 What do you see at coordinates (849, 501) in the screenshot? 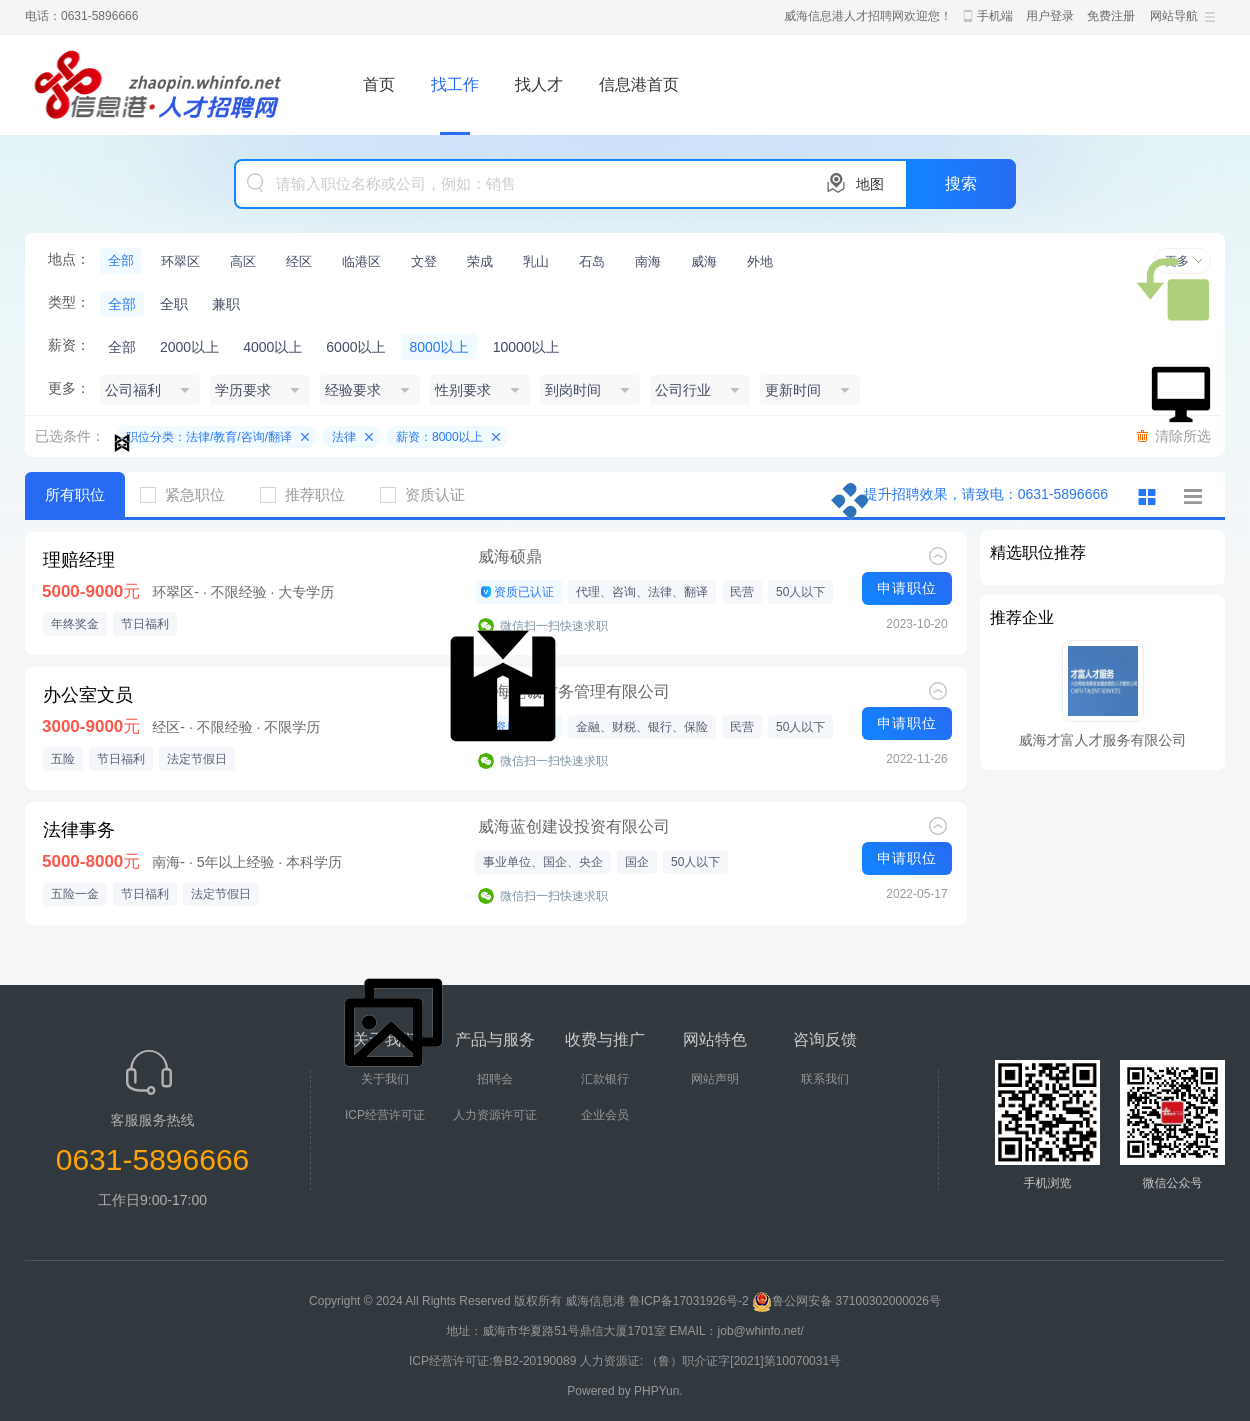
I see `bentobox company logo` at bounding box center [849, 501].